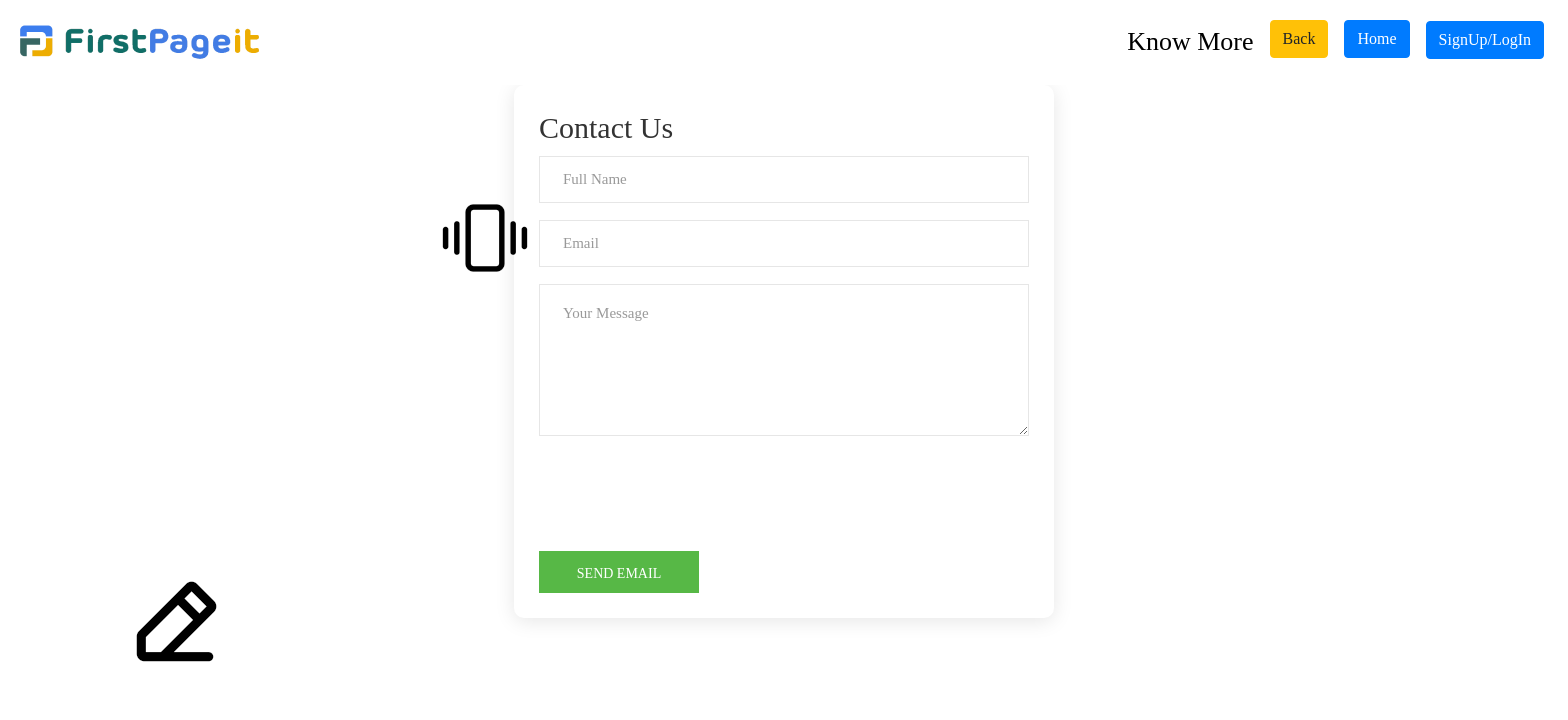 The image size is (1568, 720). Describe the element at coordinates (175, 623) in the screenshot. I see `edit text or content` at that location.